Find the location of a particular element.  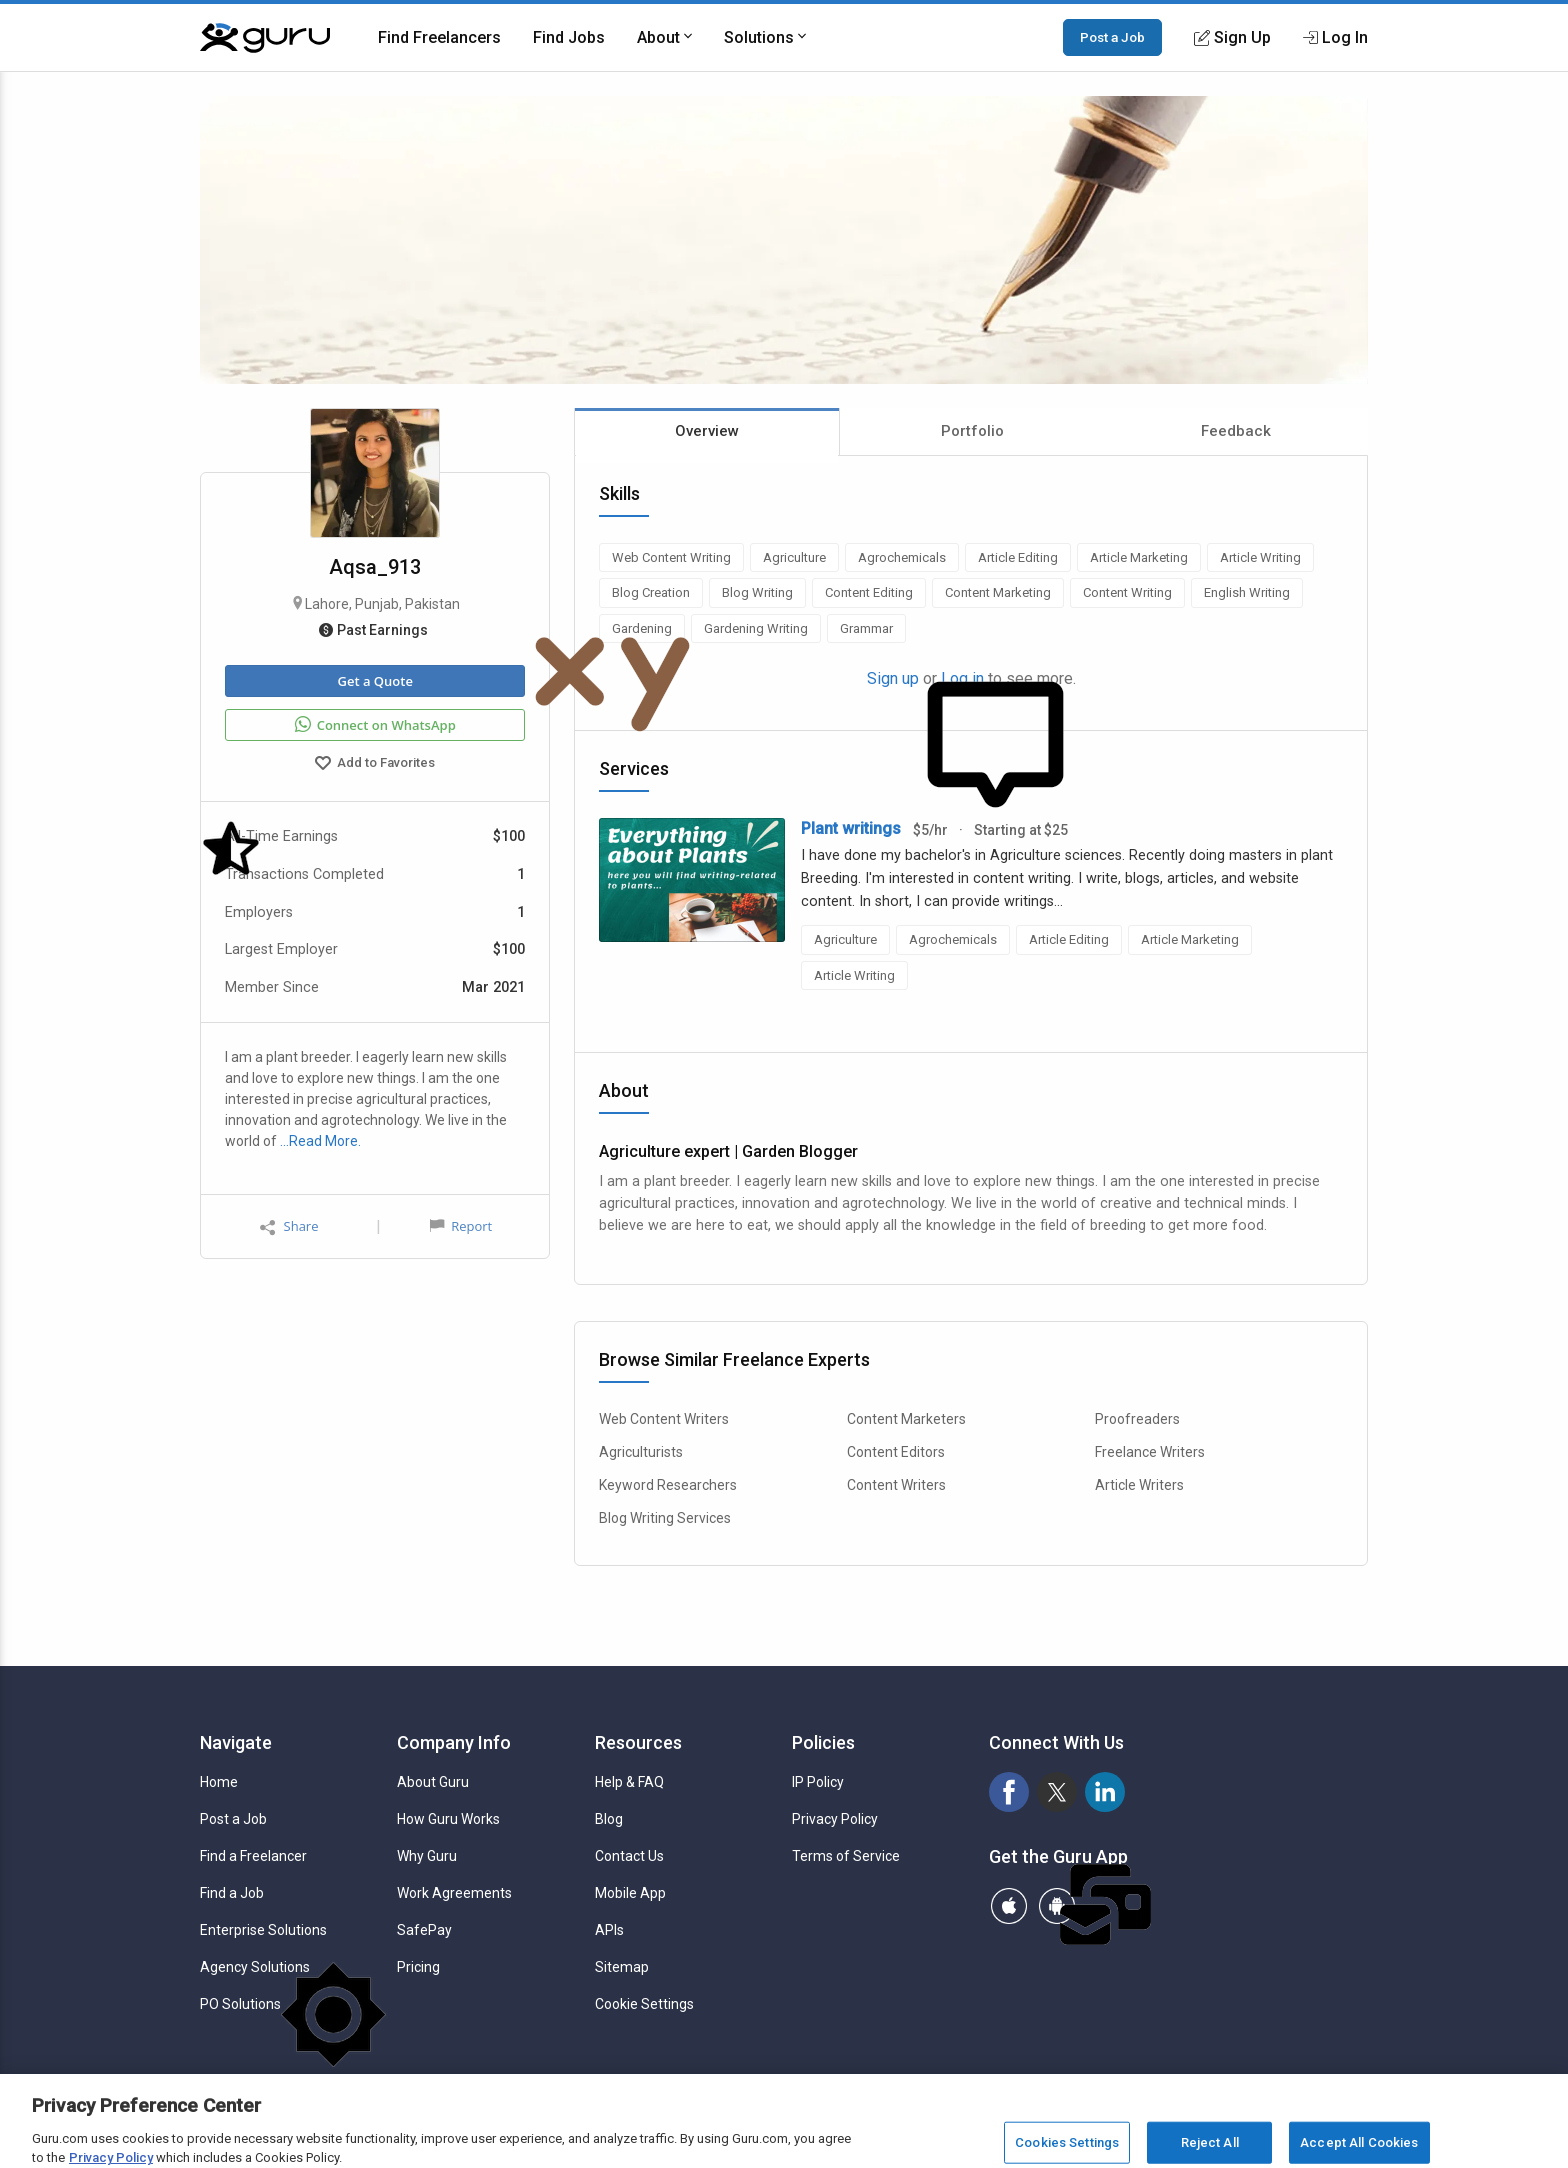

open chat or messaging is located at coordinates (995, 739).